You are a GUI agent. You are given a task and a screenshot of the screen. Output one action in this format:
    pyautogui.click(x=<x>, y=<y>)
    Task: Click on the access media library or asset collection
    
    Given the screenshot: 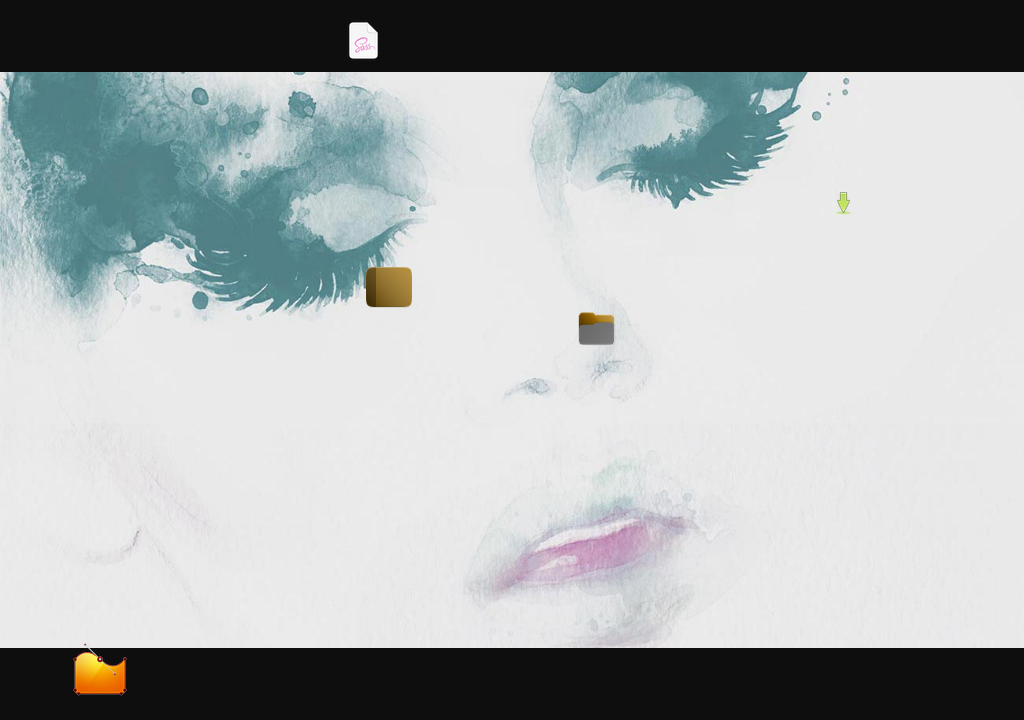 What is the action you would take?
    pyautogui.click(x=100, y=669)
    